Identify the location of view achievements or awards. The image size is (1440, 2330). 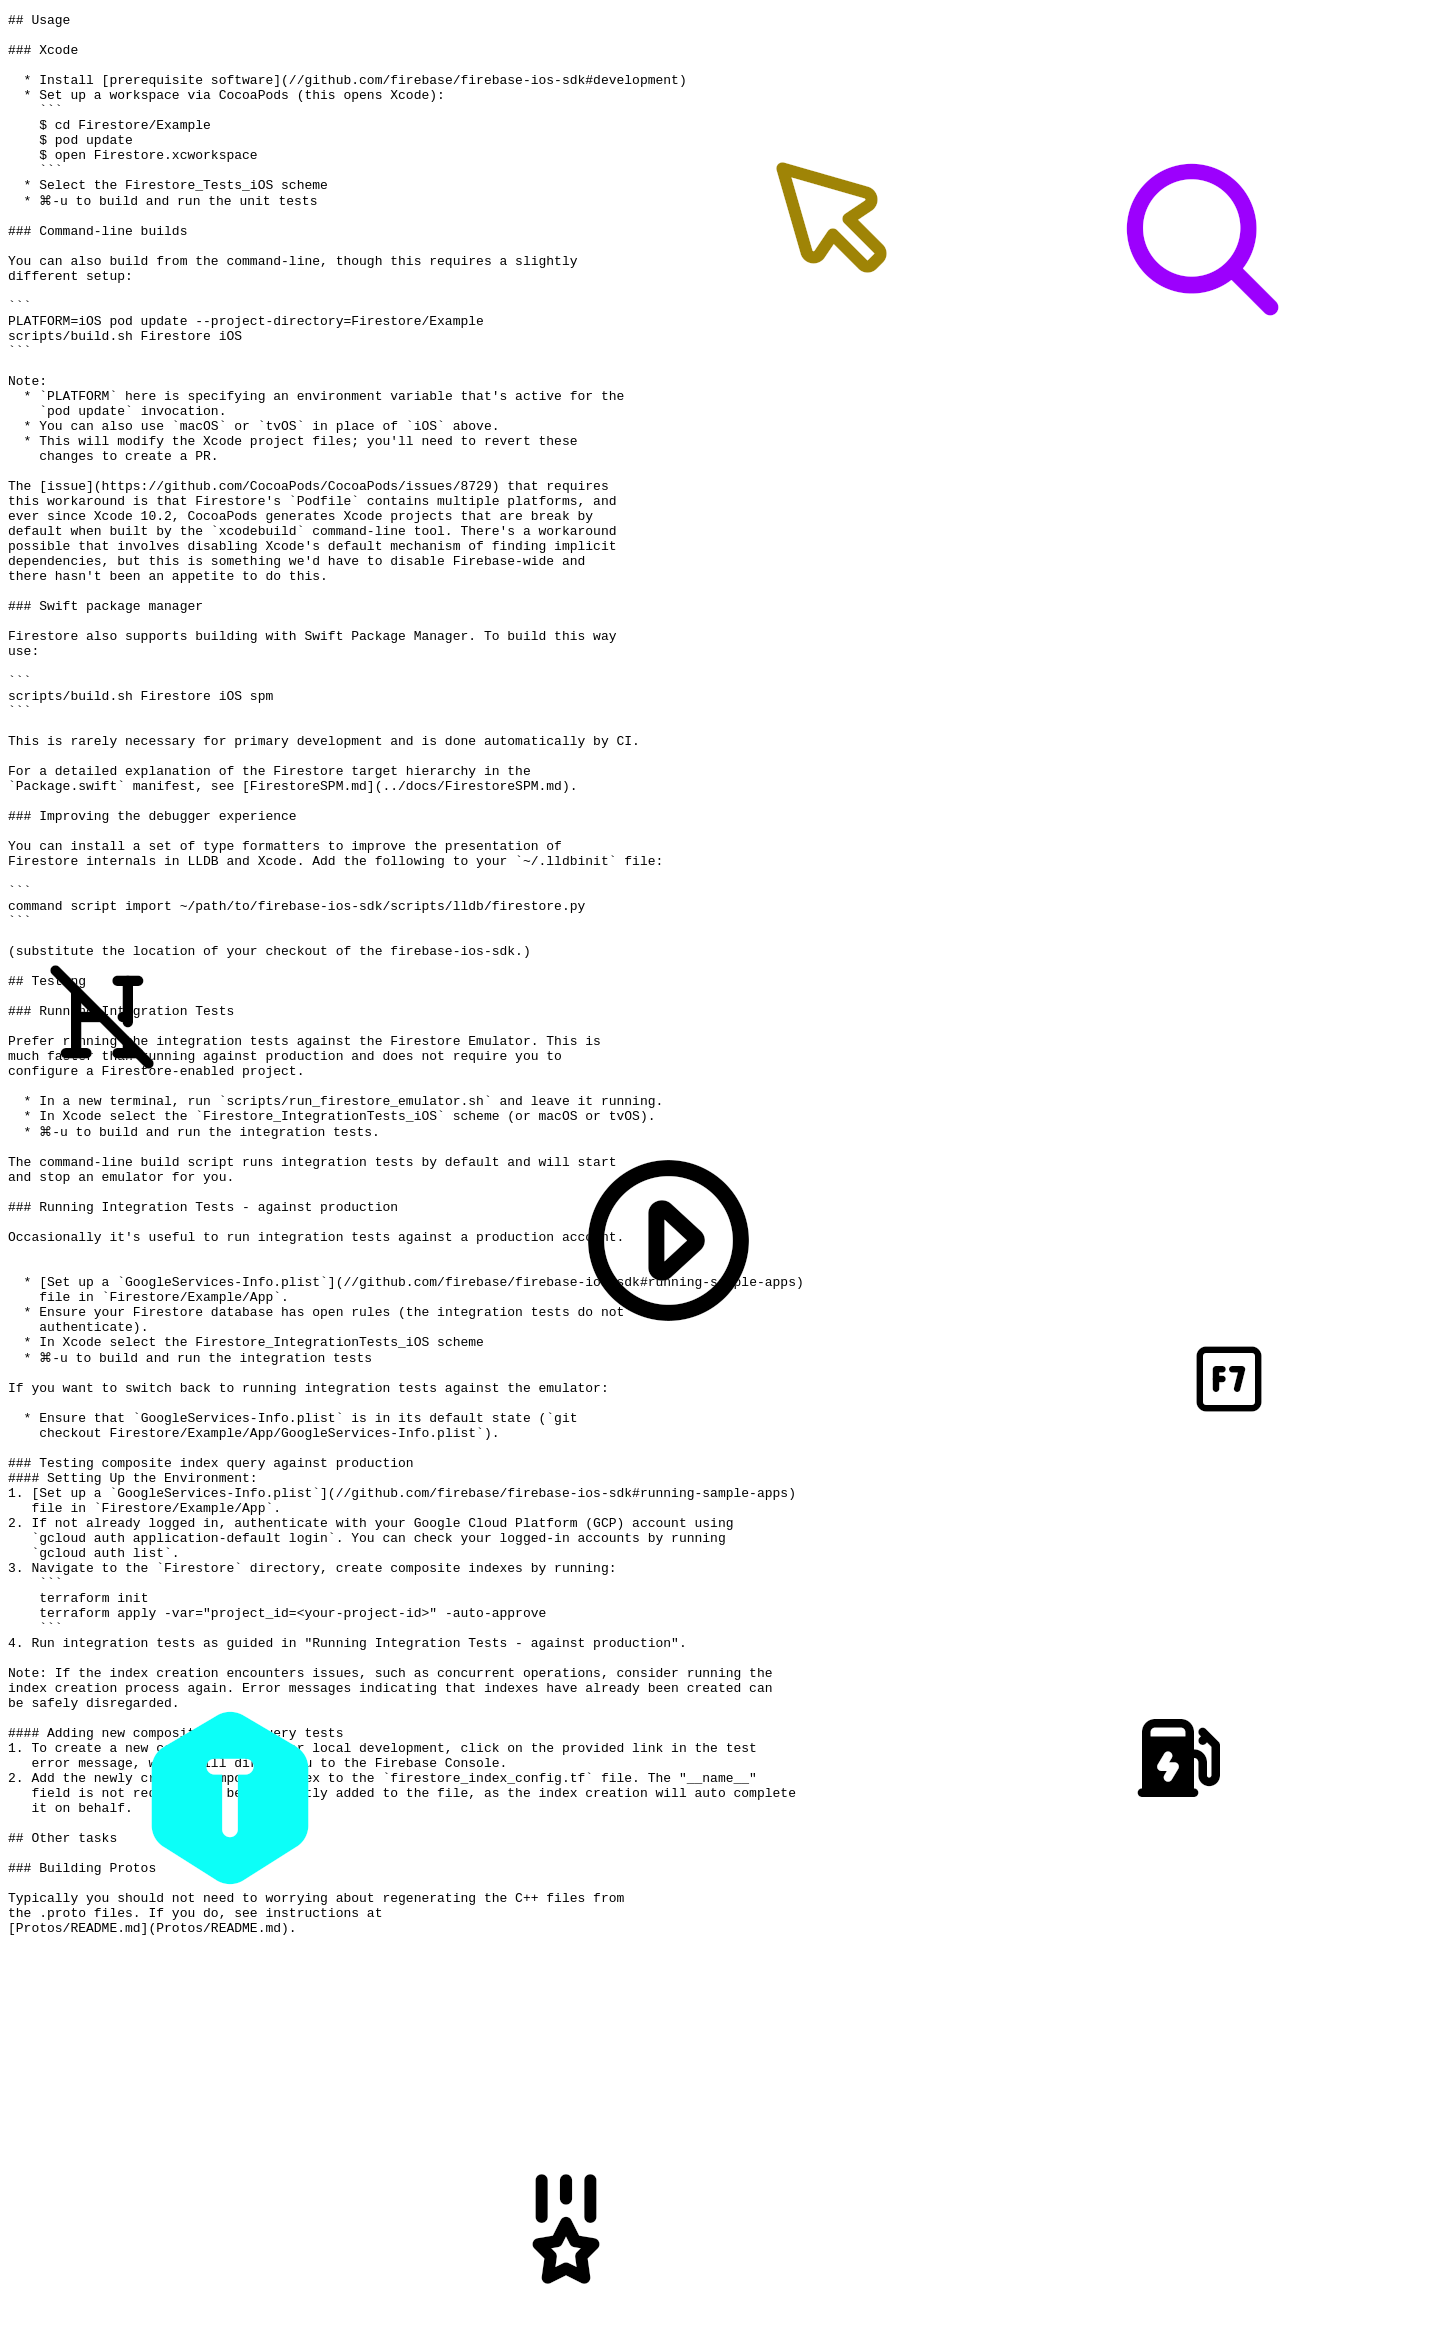
(566, 2229).